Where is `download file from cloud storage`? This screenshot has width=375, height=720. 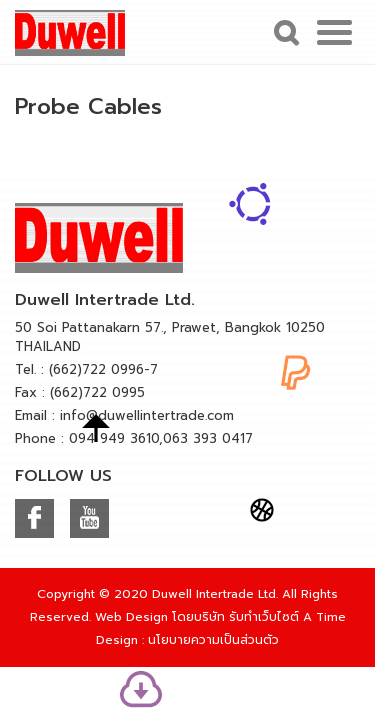
download file from cloud storage is located at coordinates (141, 690).